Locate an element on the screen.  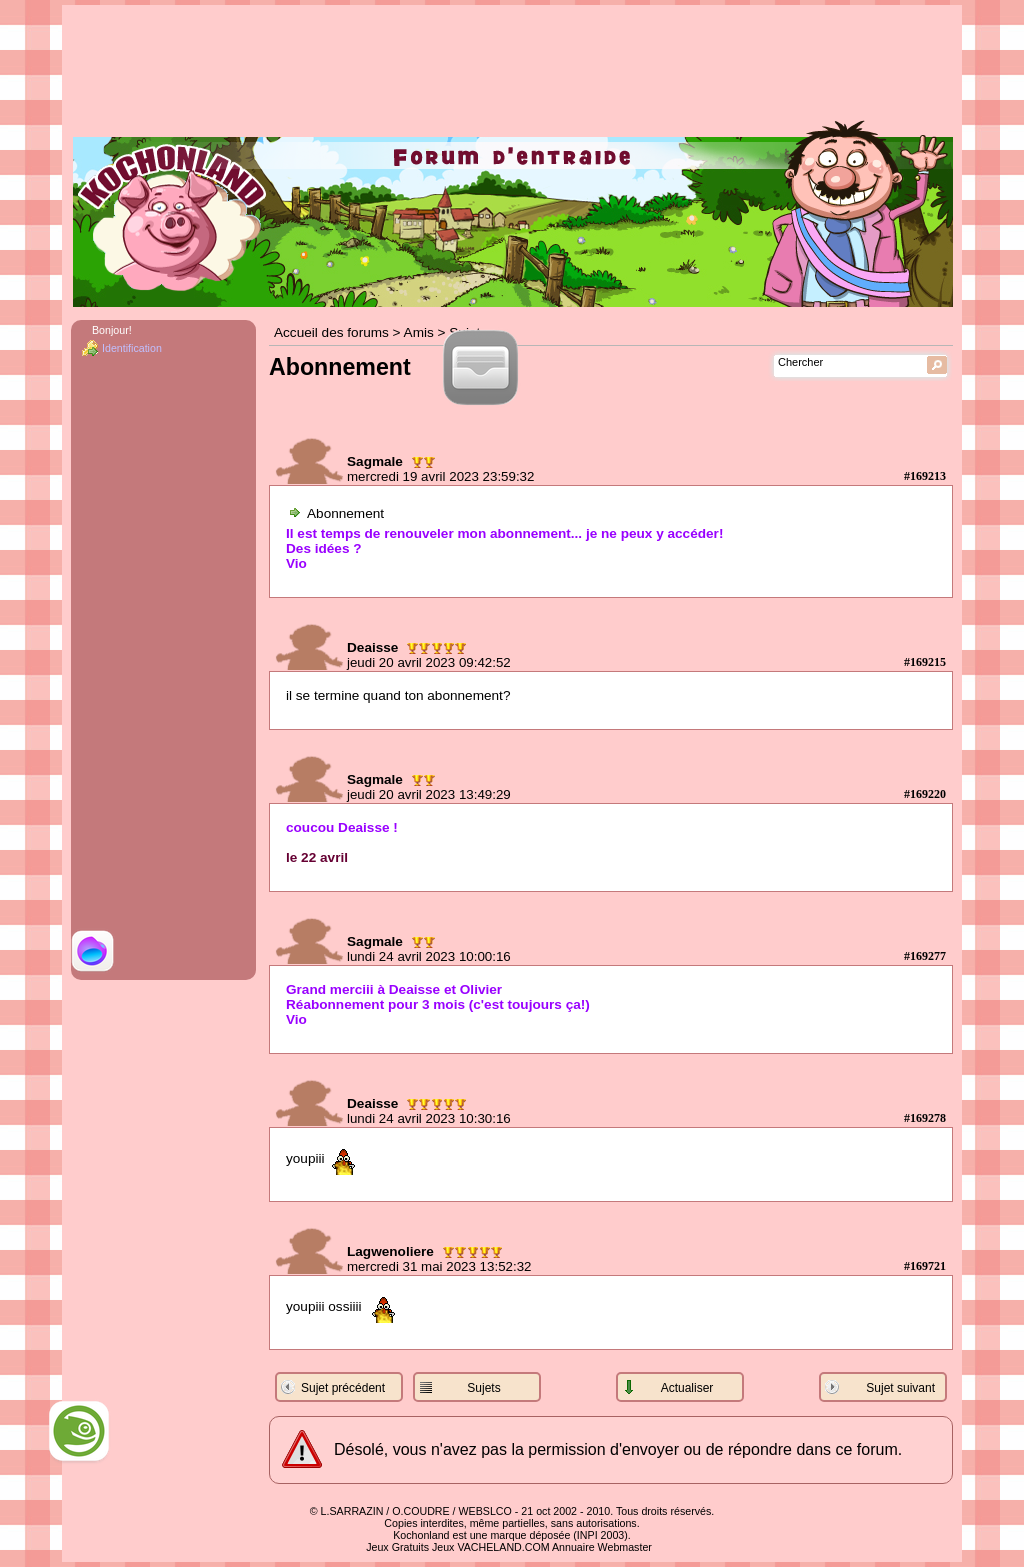
open the openSUSE linux application is located at coordinates (79, 1431).